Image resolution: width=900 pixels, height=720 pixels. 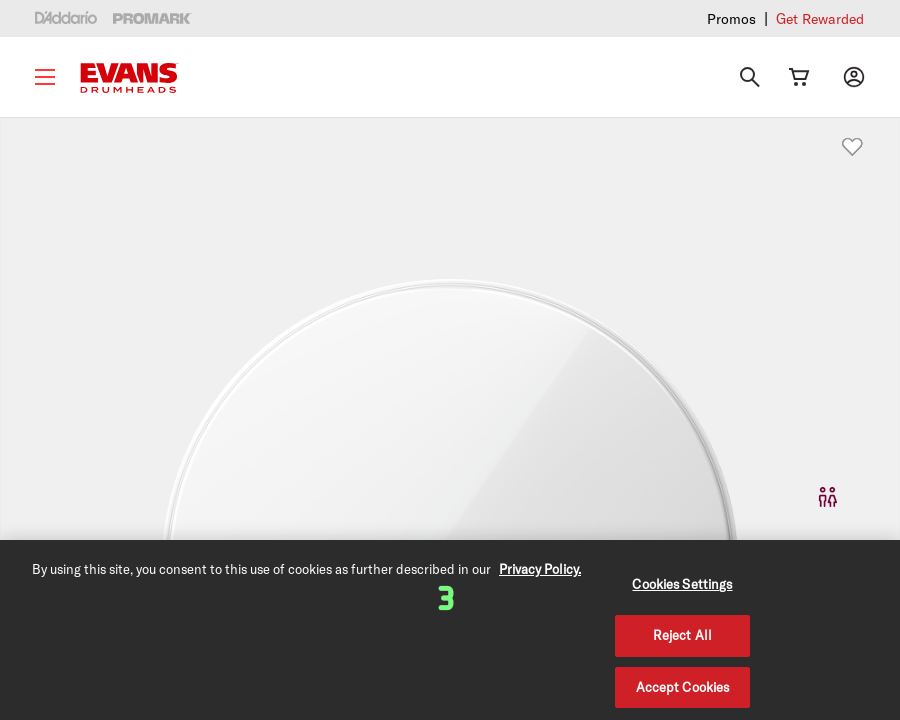 What do you see at coordinates (827, 496) in the screenshot?
I see `view your friends list` at bounding box center [827, 496].